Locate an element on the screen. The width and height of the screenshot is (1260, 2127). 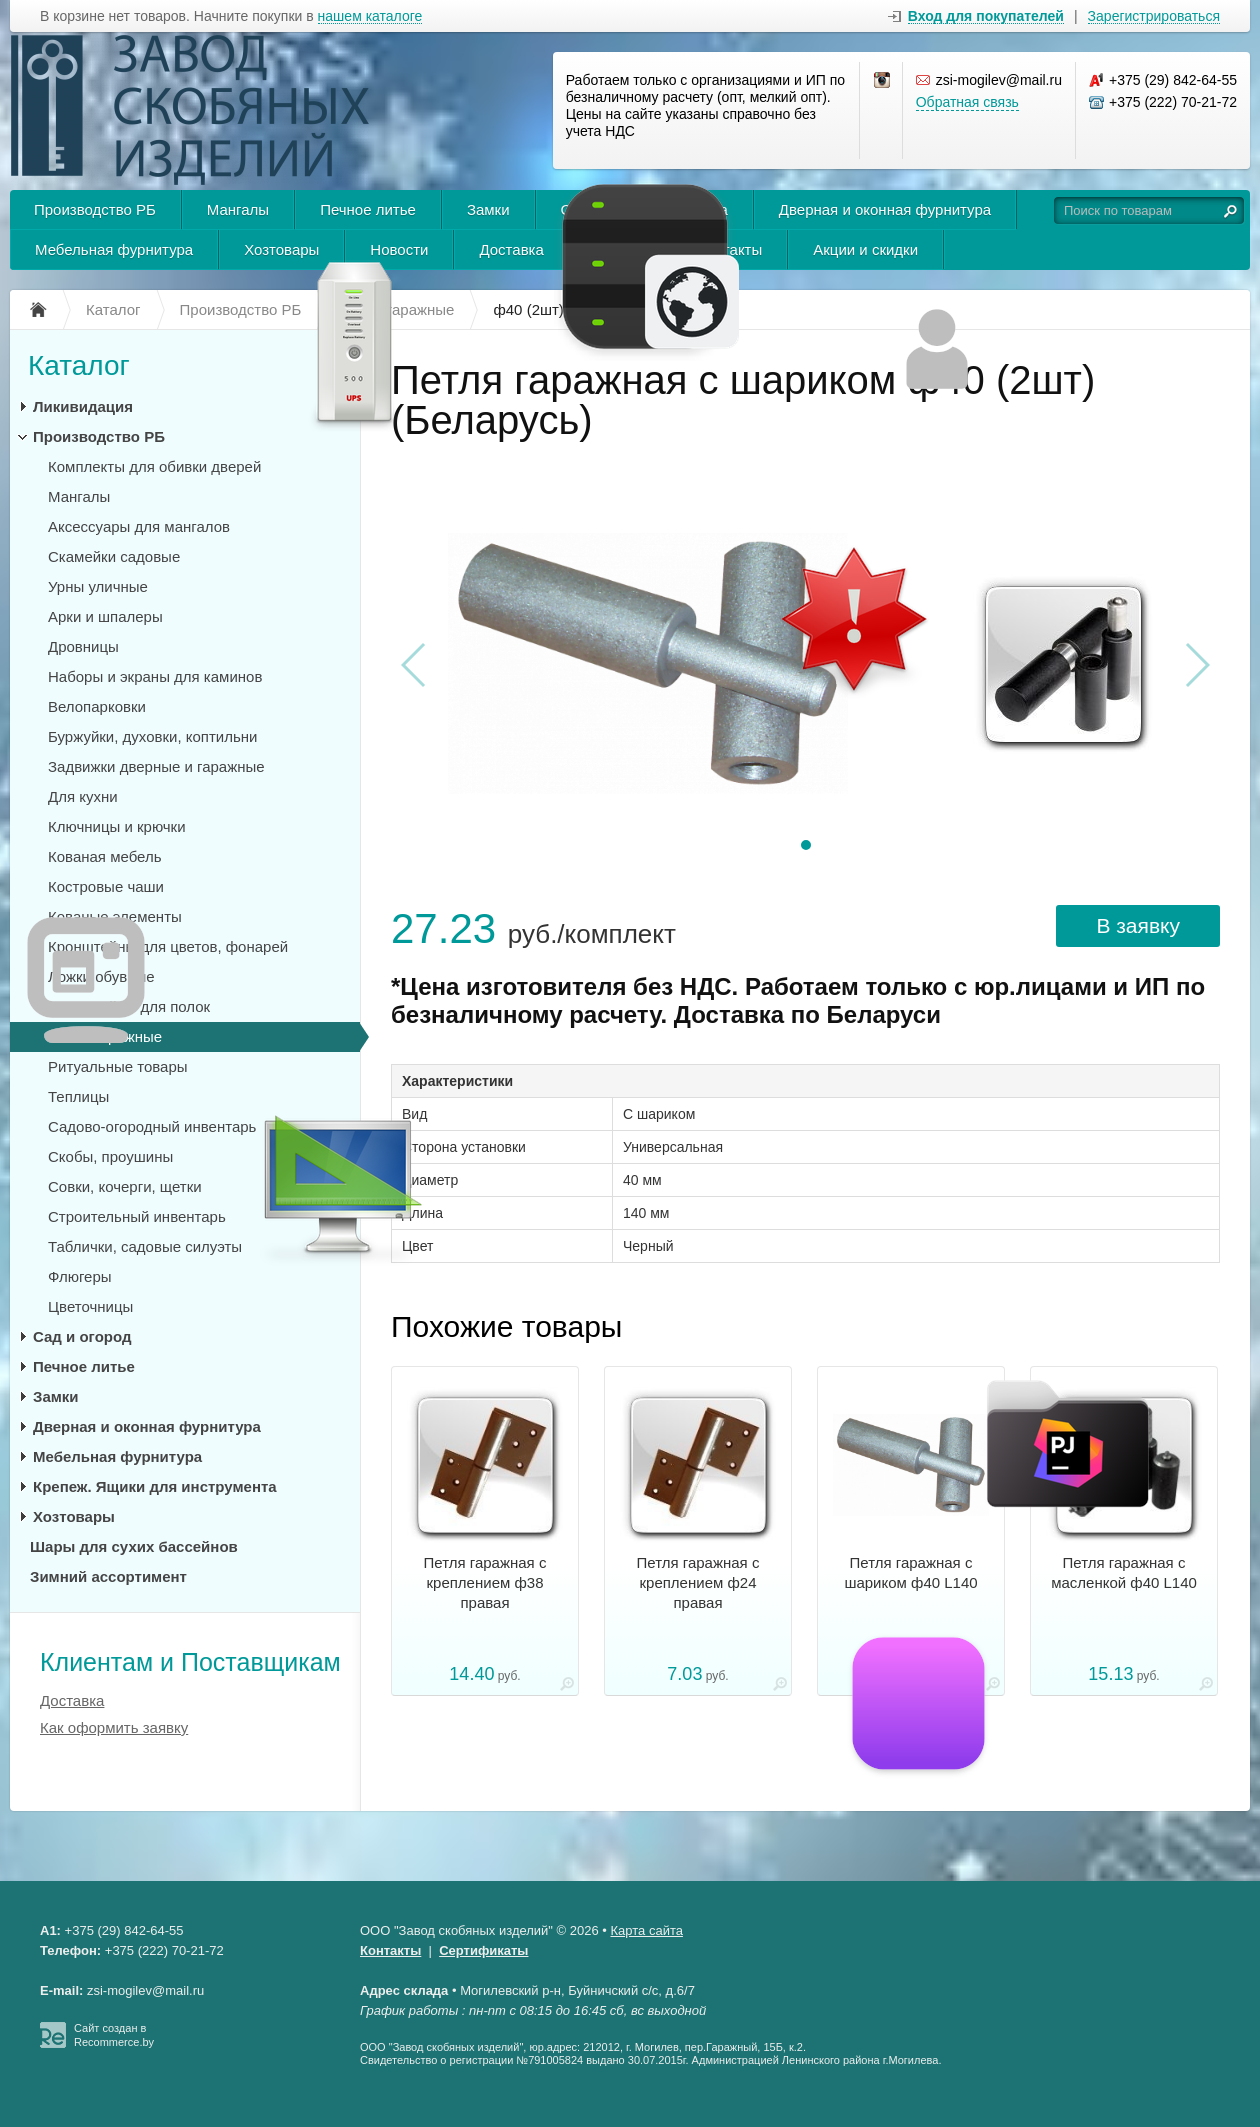
configure web server network settings is located at coordinates (646, 269).